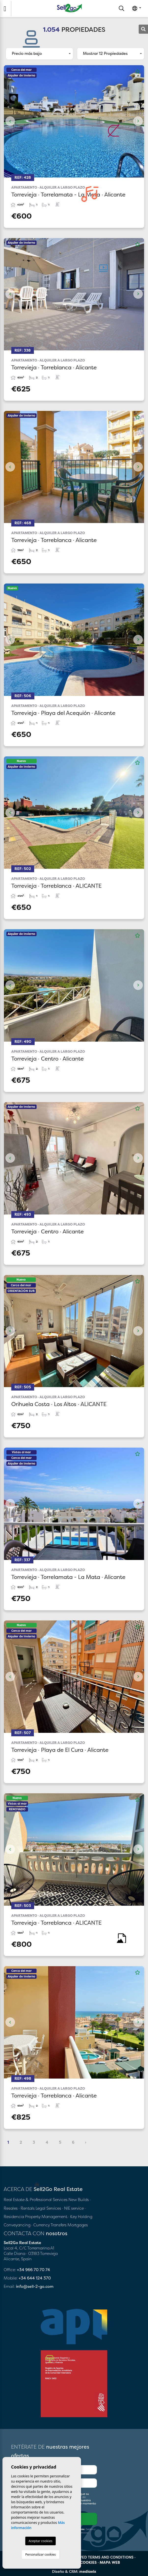 The height and width of the screenshot is (2576, 148). What do you see at coordinates (50, 2359) in the screenshot?
I see `access presentation mode` at bounding box center [50, 2359].